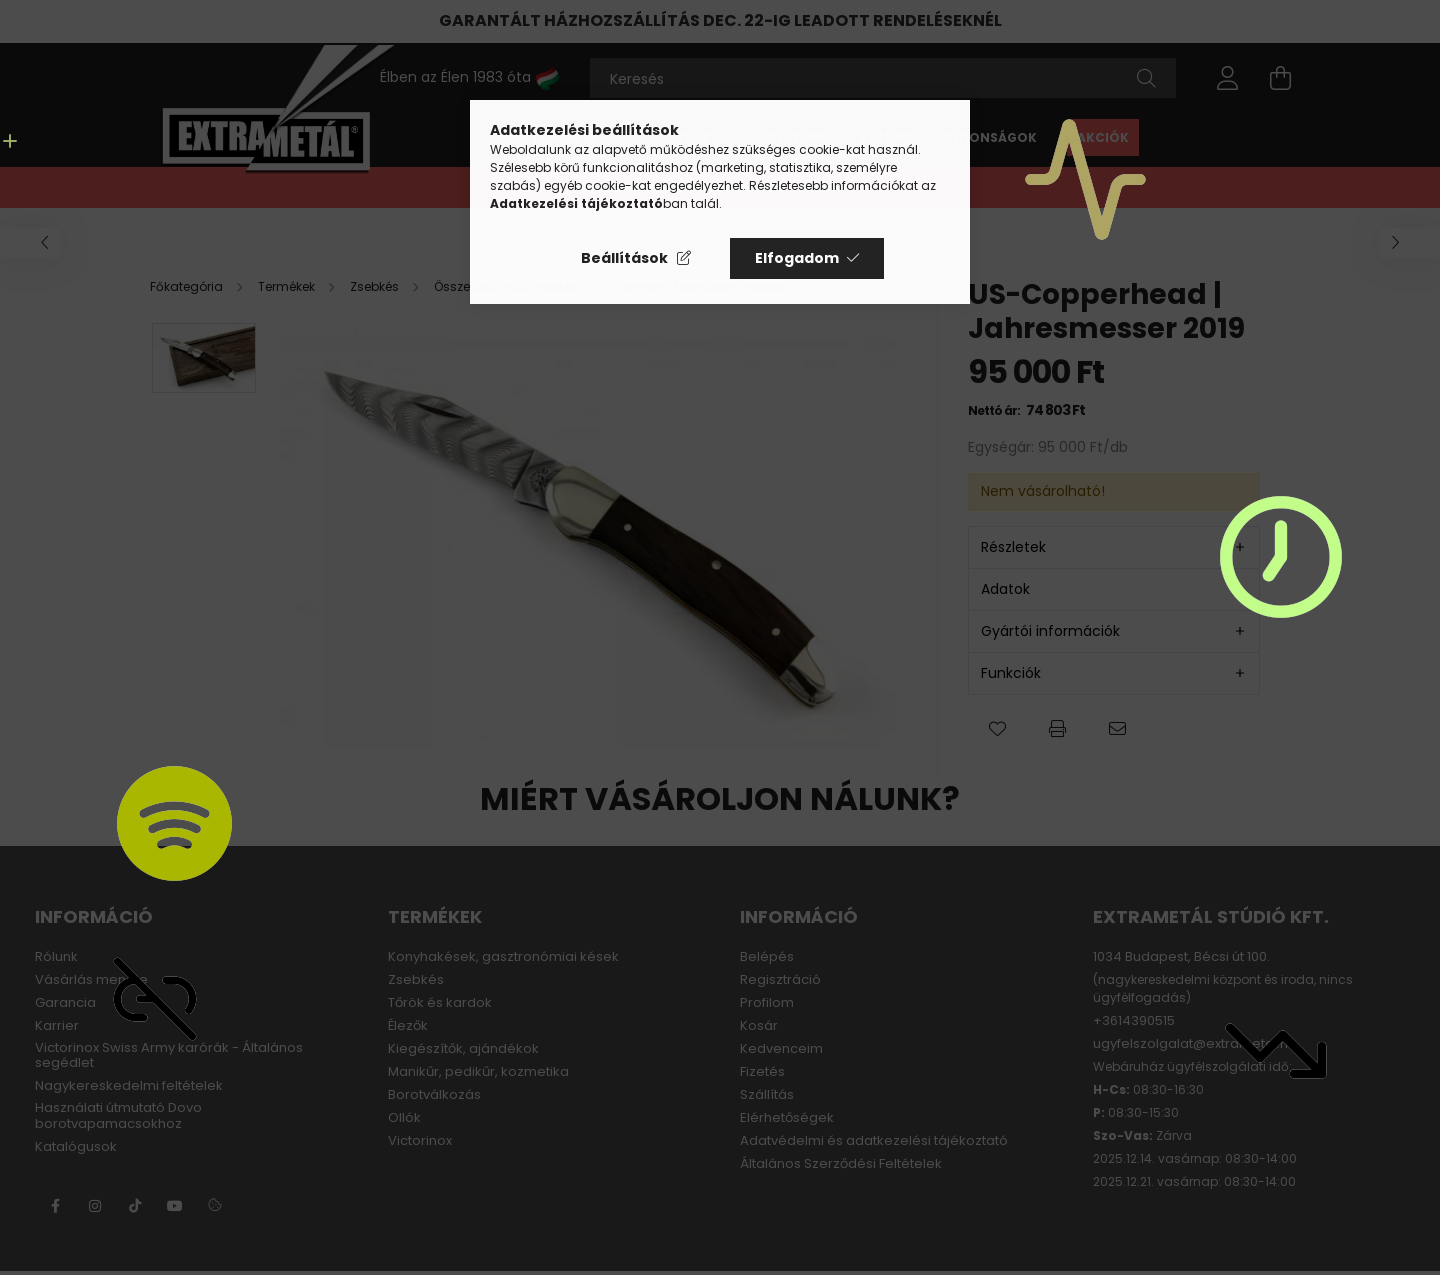 This screenshot has width=1440, height=1275. What do you see at coordinates (155, 999) in the screenshot?
I see `unlink or disconnect items` at bounding box center [155, 999].